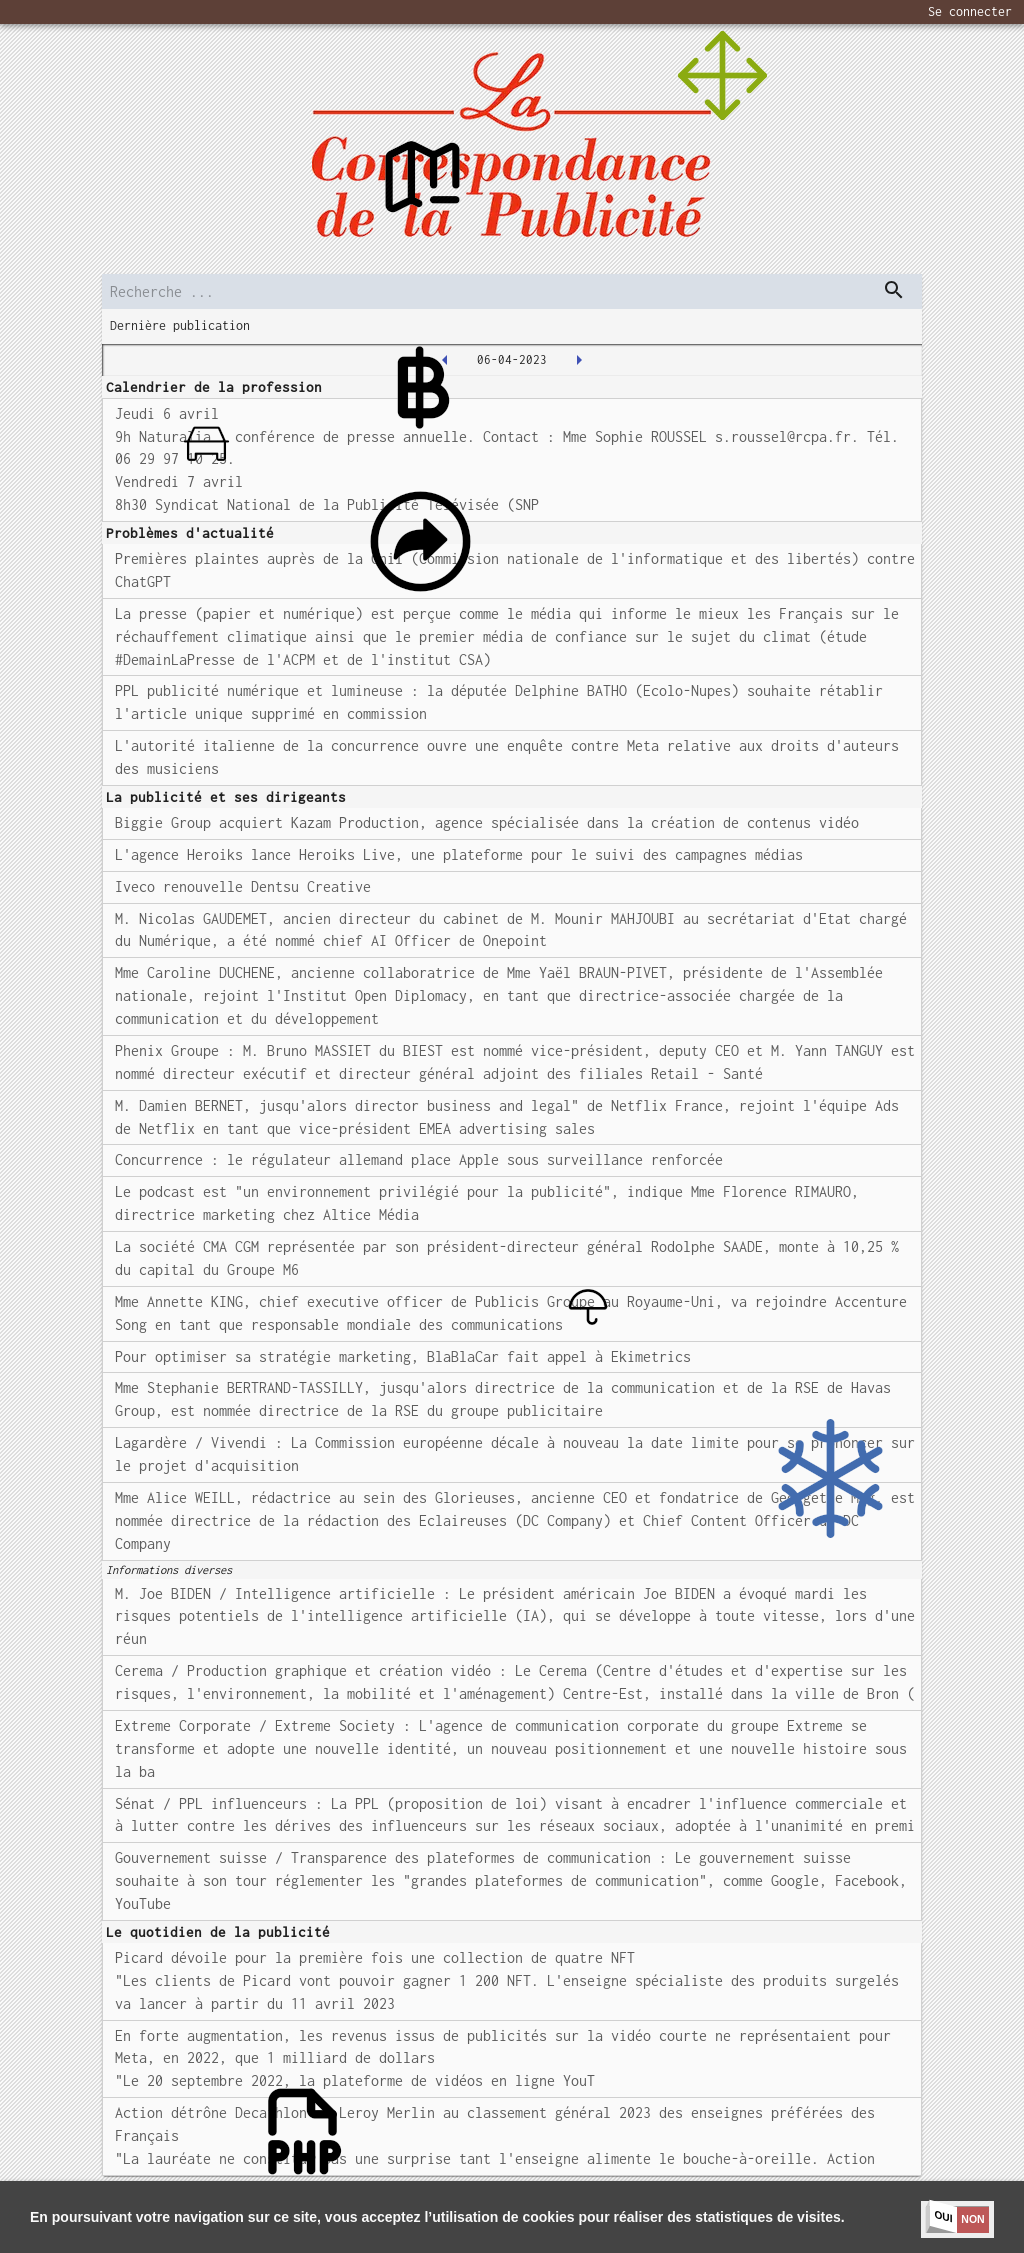  What do you see at coordinates (302, 2131) in the screenshot?
I see `indicates a PHP file type` at bounding box center [302, 2131].